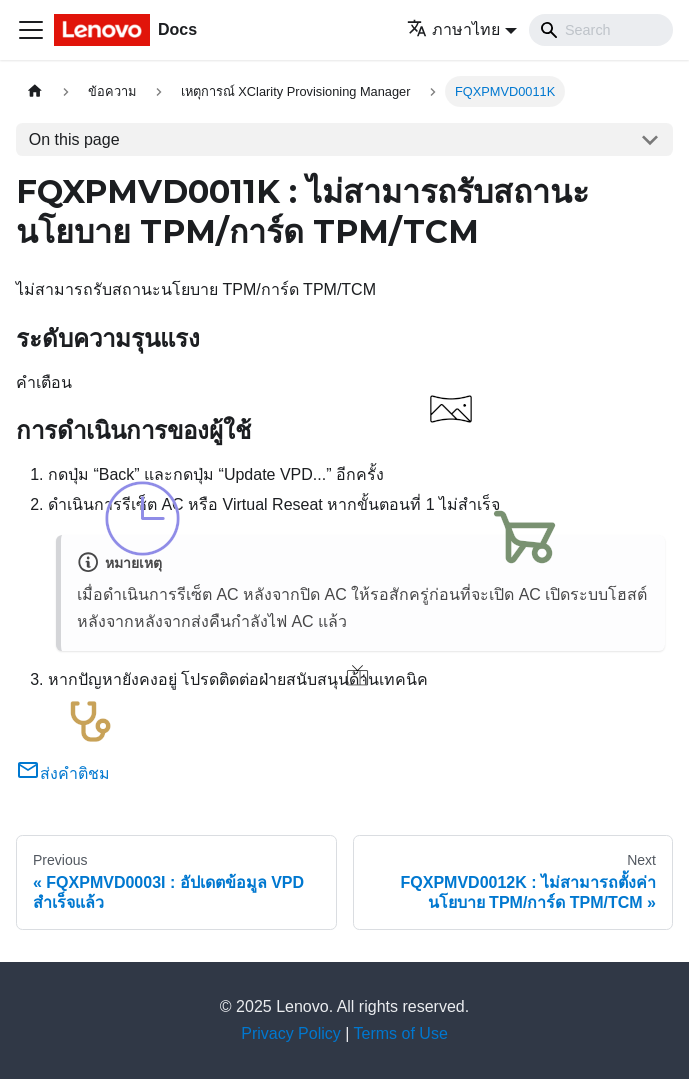 The width and height of the screenshot is (689, 1079). What do you see at coordinates (357, 676) in the screenshot?
I see `access TV or video streaming features` at bounding box center [357, 676].